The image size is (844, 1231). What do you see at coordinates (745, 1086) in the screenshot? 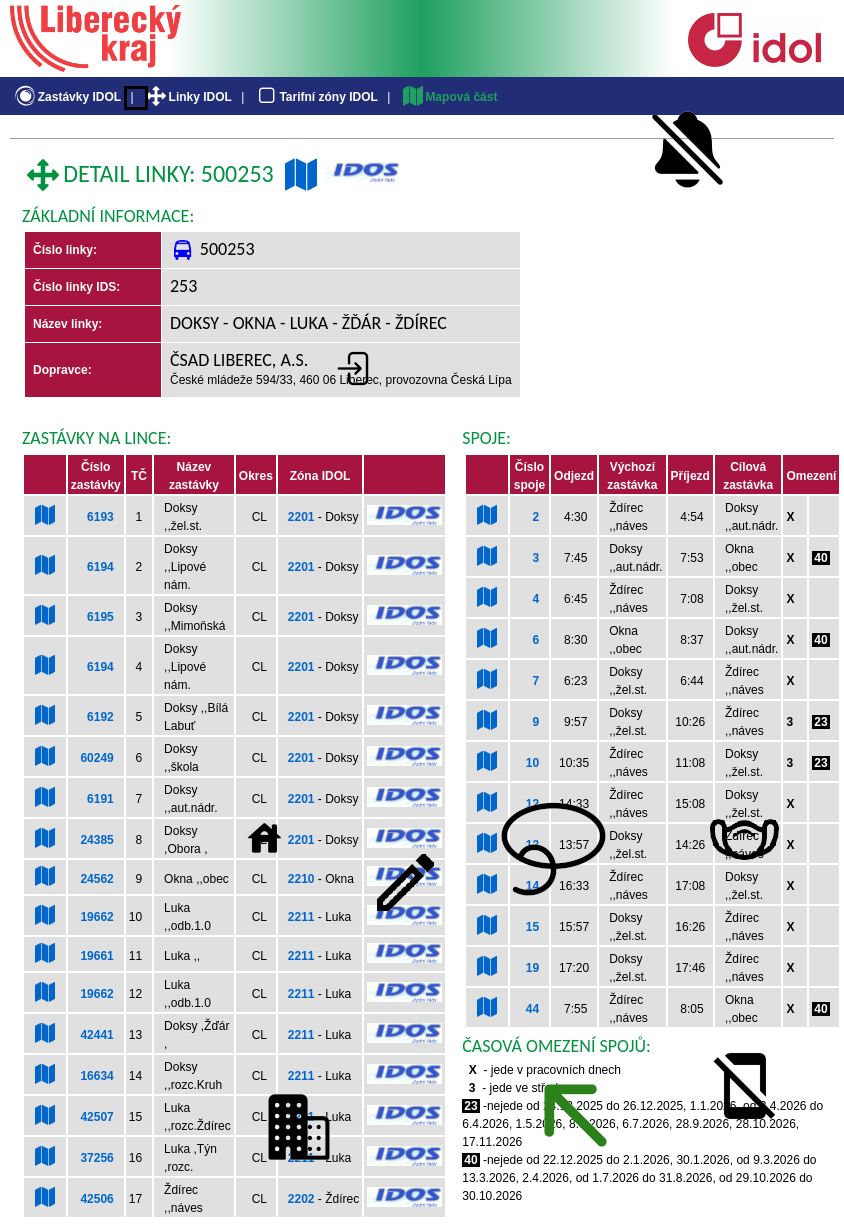
I see `disable mobile device or phone features` at bounding box center [745, 1086].